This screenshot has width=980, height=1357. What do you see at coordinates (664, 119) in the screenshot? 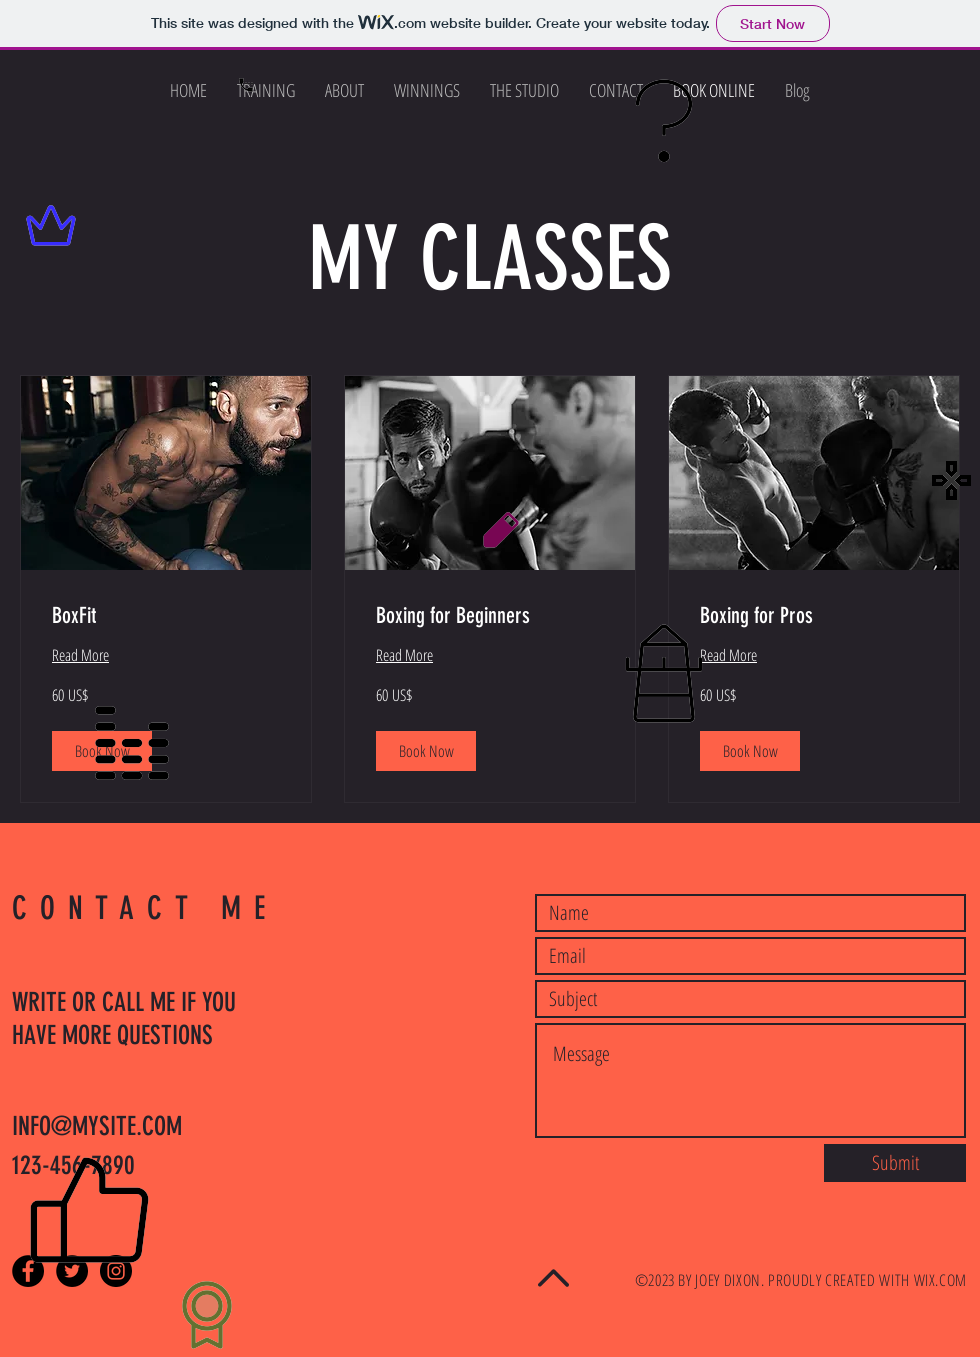
I see `access help or support information` at bounding box center [664, 119].